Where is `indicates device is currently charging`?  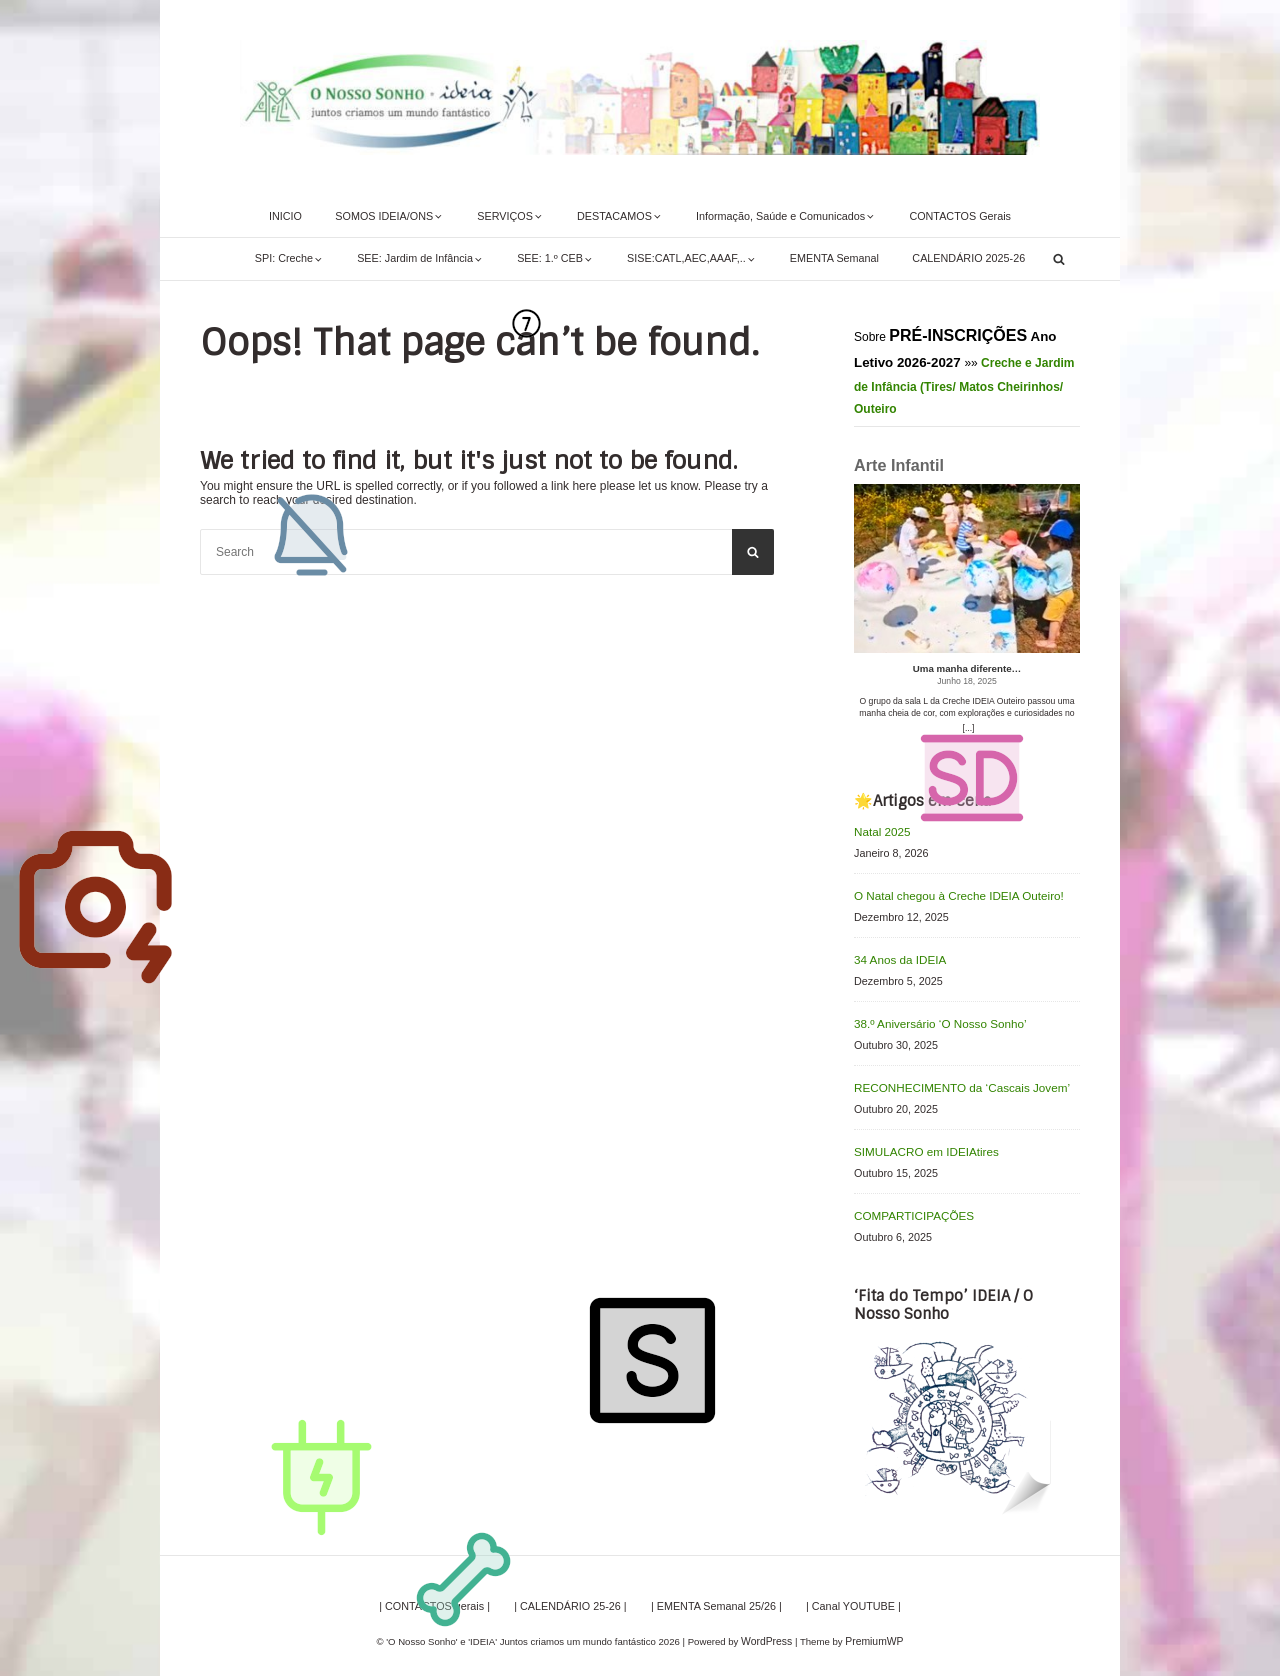 indicates device is currently charging is located at coordinates (321, 1477).